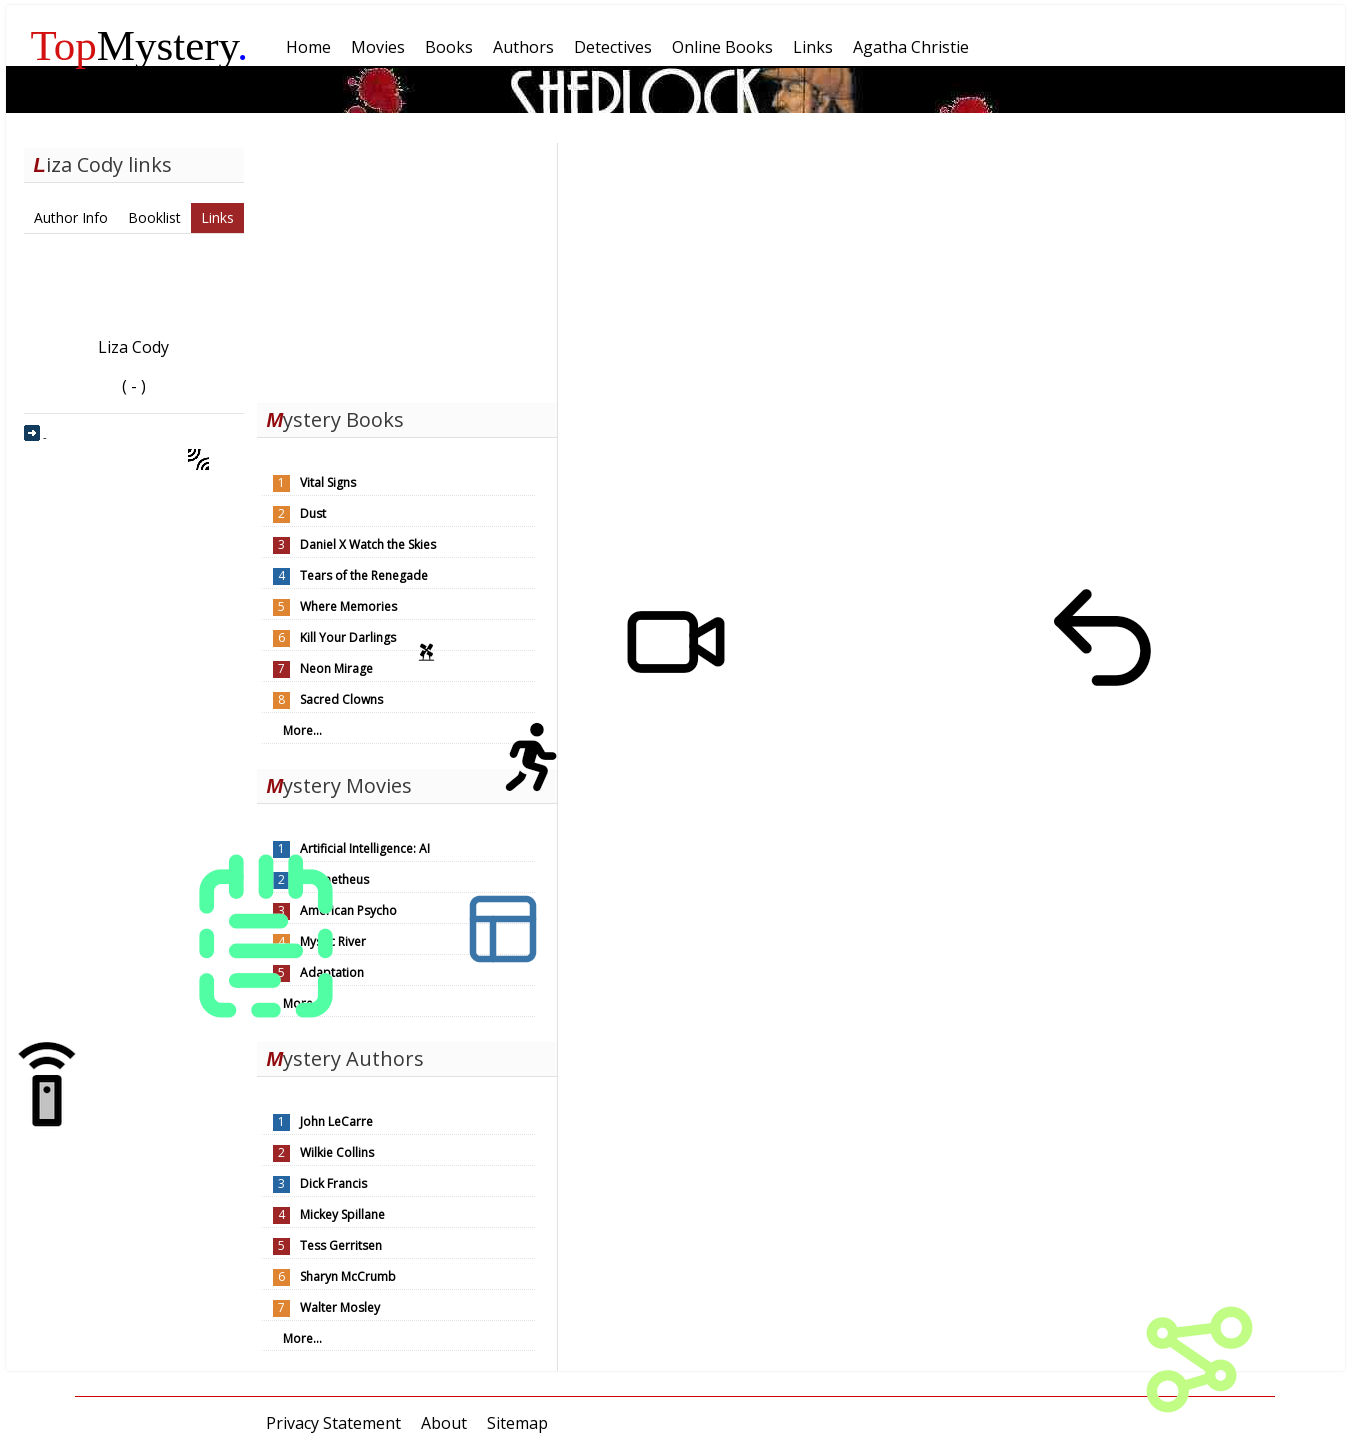  What do you see at coordinates (426, 652) in the screenshot?
I see `access wind energy or renewable power settings` at bounding box center [426, 652].